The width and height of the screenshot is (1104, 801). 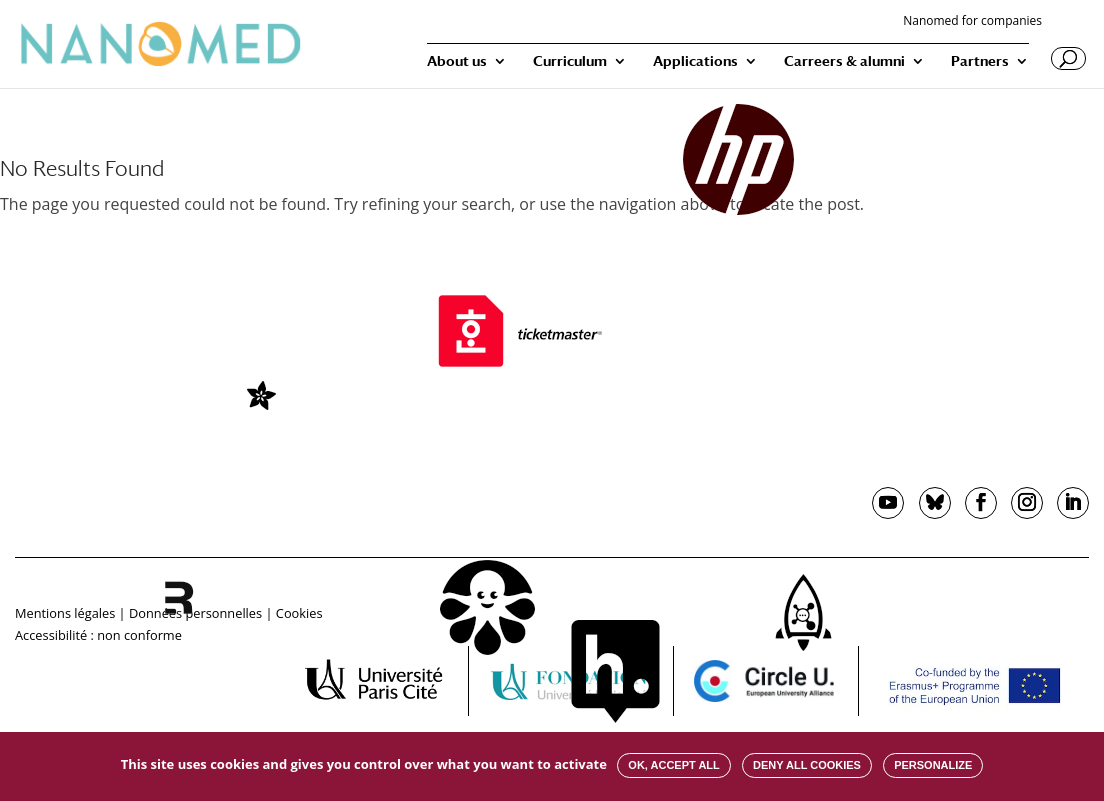 What do you see at coordinates (261, 395) in the screenshot?
I see `visit the Adafruit website or store` at bounding box center [261, 395].